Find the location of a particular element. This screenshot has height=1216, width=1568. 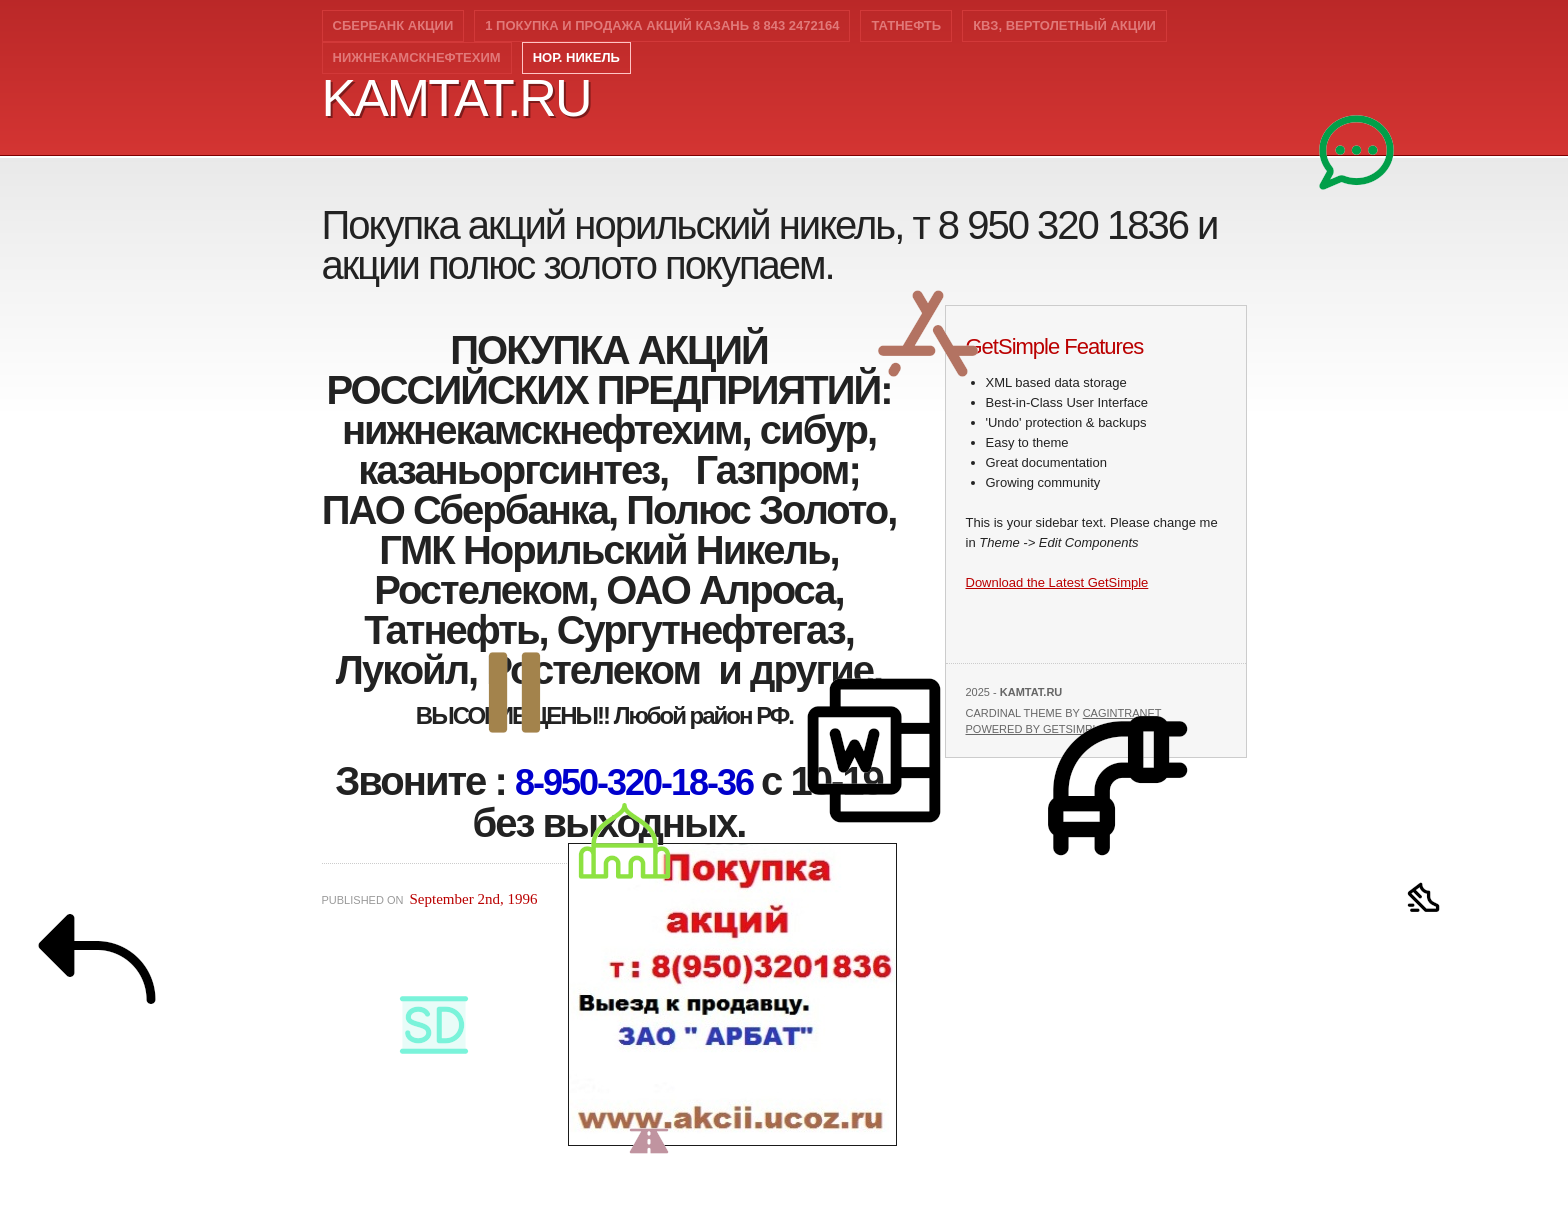

track your running or walking activity is located at coordinates (1423, 899).